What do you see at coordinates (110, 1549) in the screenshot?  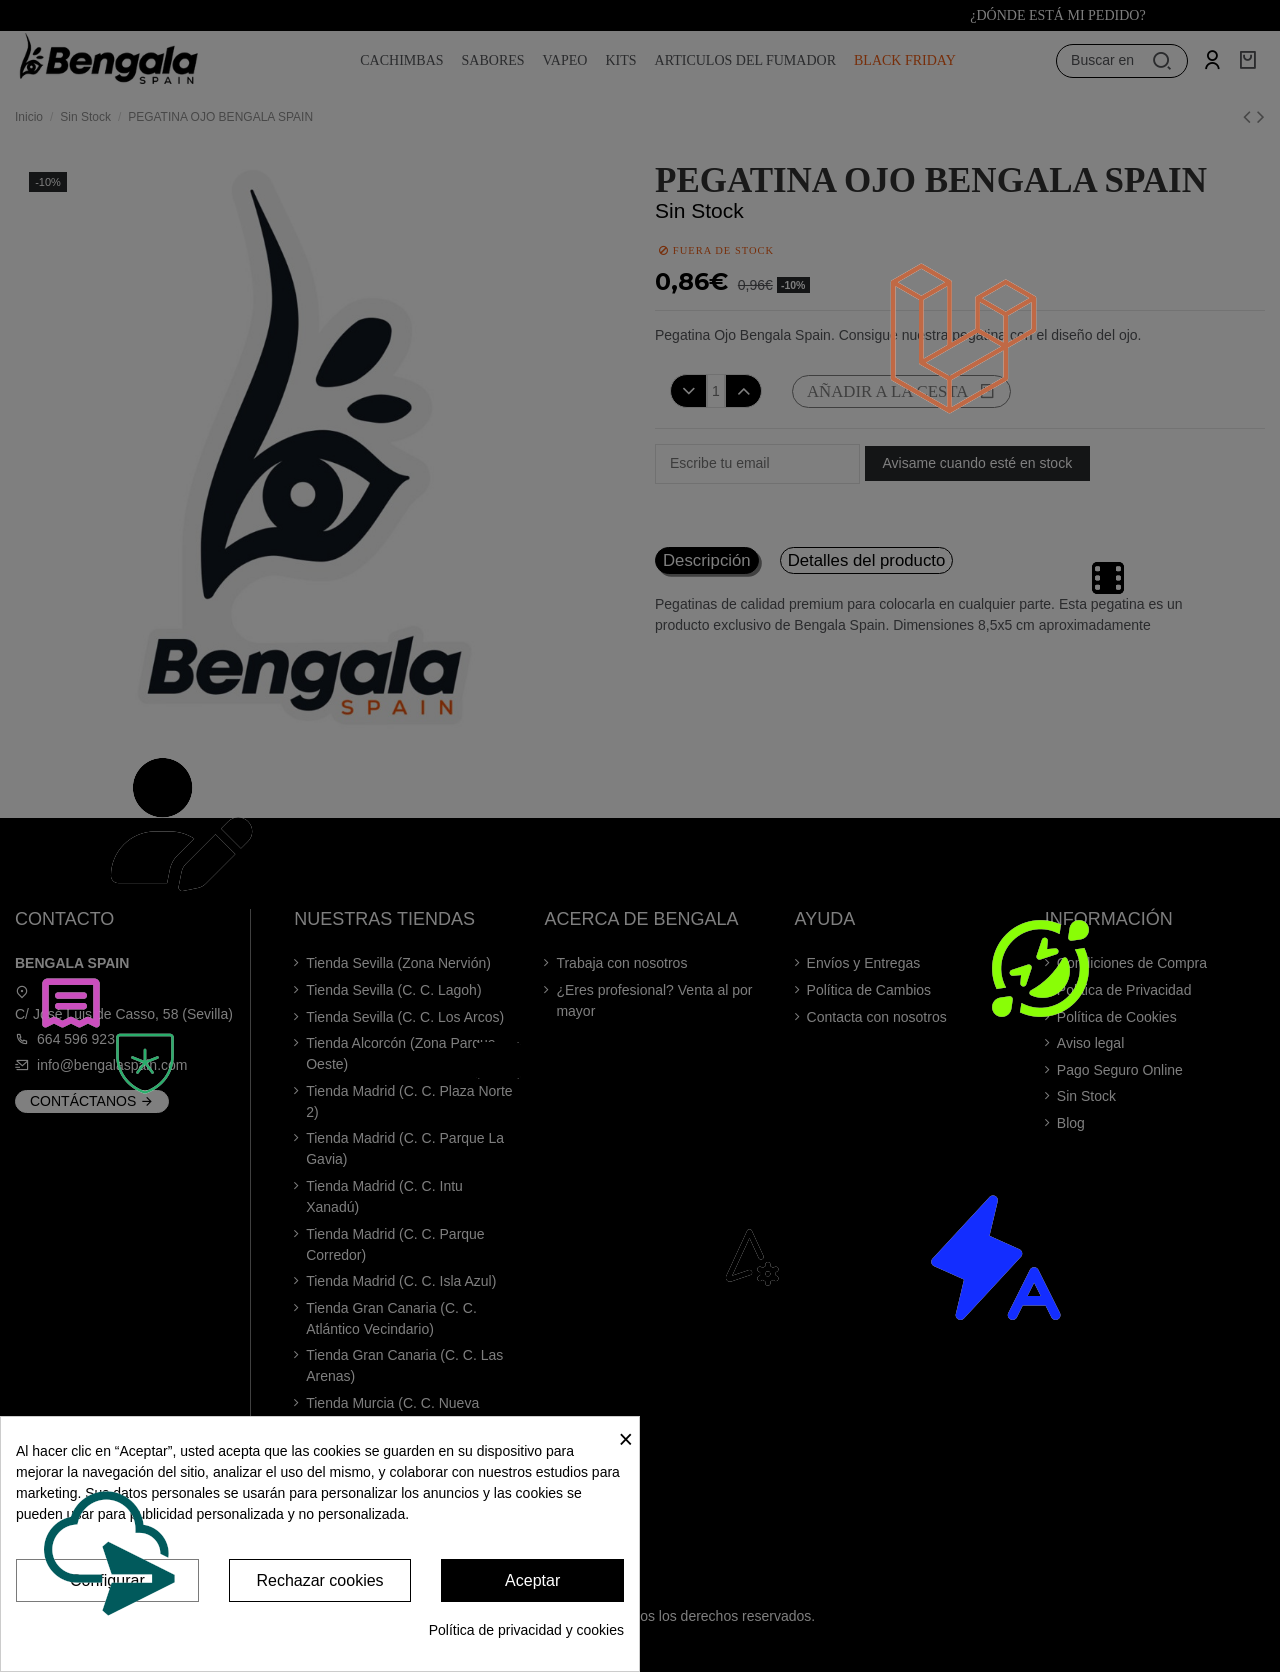 I see `send to remote agent or cloud service` at bounding box center [110, 1549].